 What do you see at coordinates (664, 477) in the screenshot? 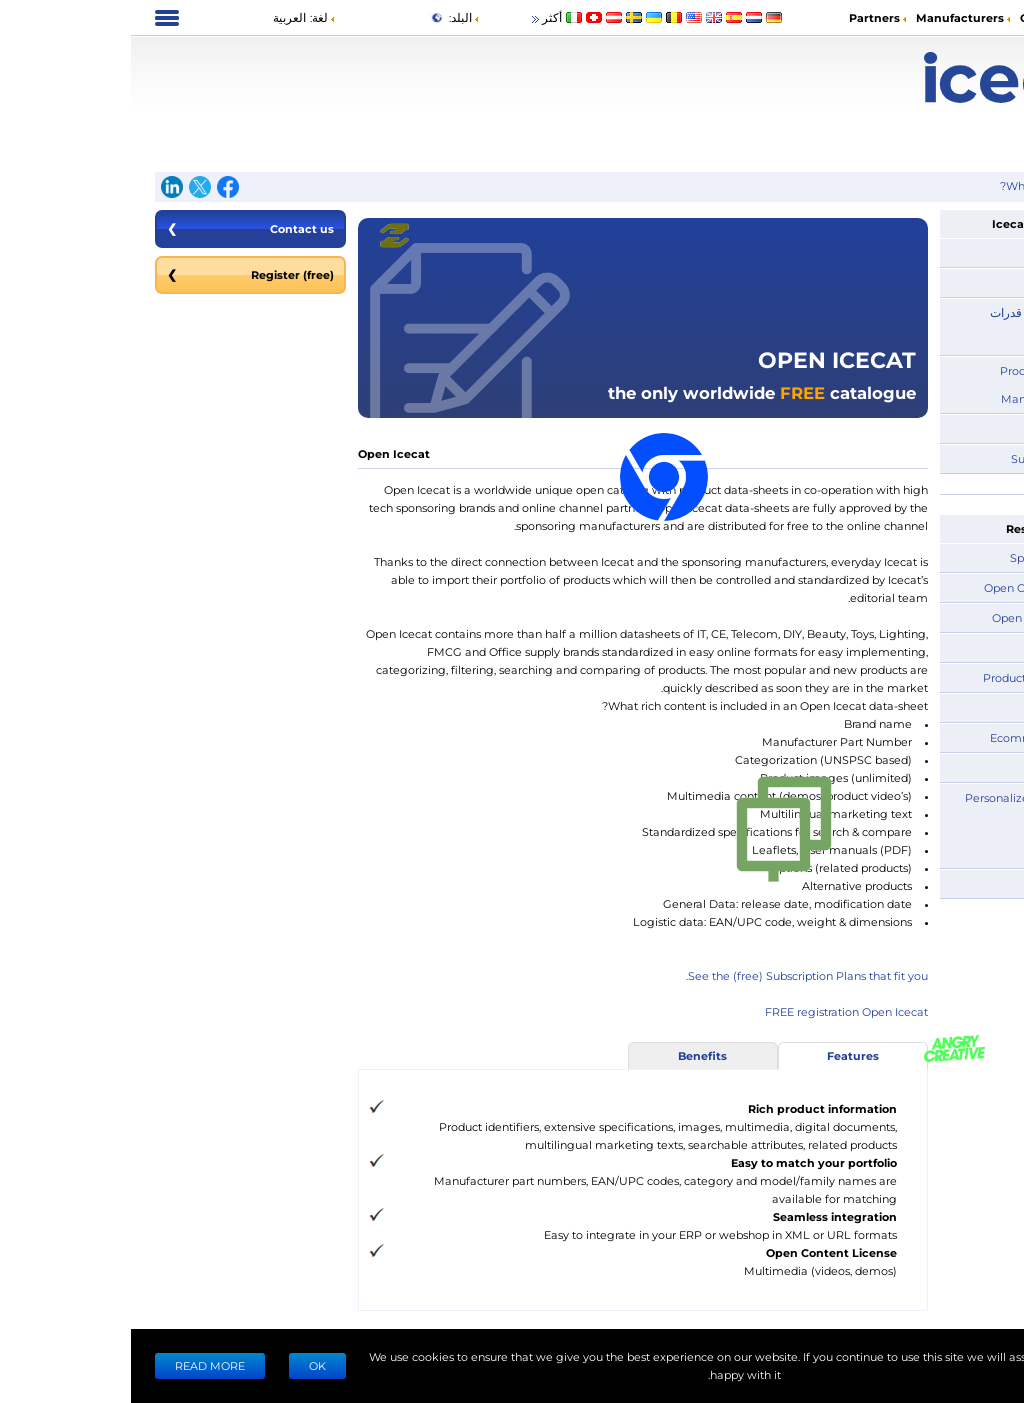
I see `open google chrome browser` at bounding box center [664, 477].